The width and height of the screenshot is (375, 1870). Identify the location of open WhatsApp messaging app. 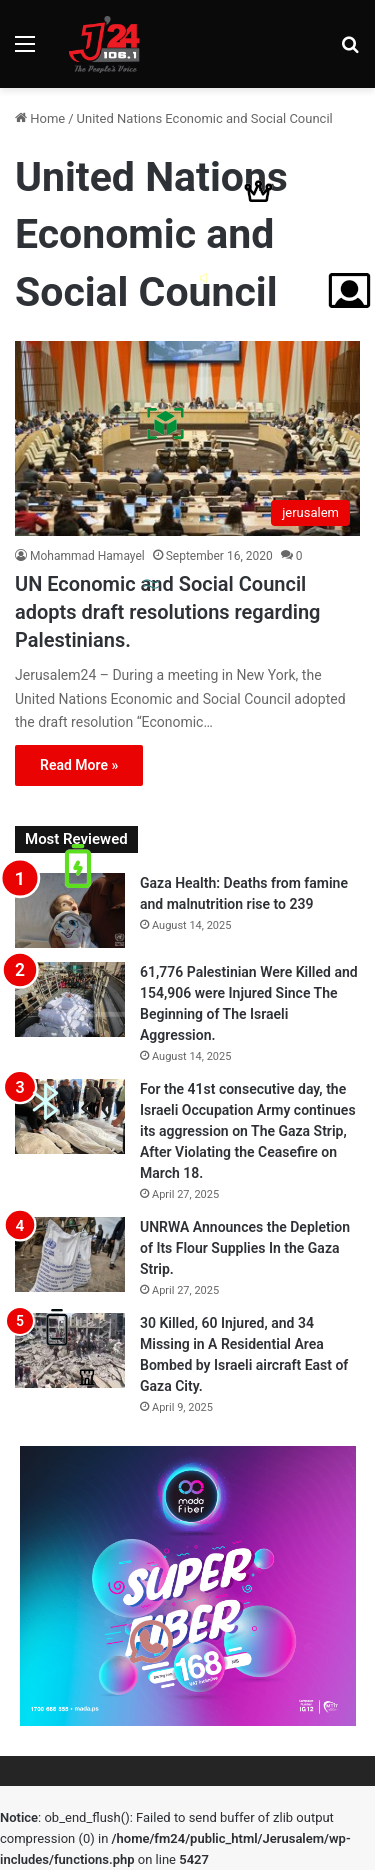
(151, 1641).